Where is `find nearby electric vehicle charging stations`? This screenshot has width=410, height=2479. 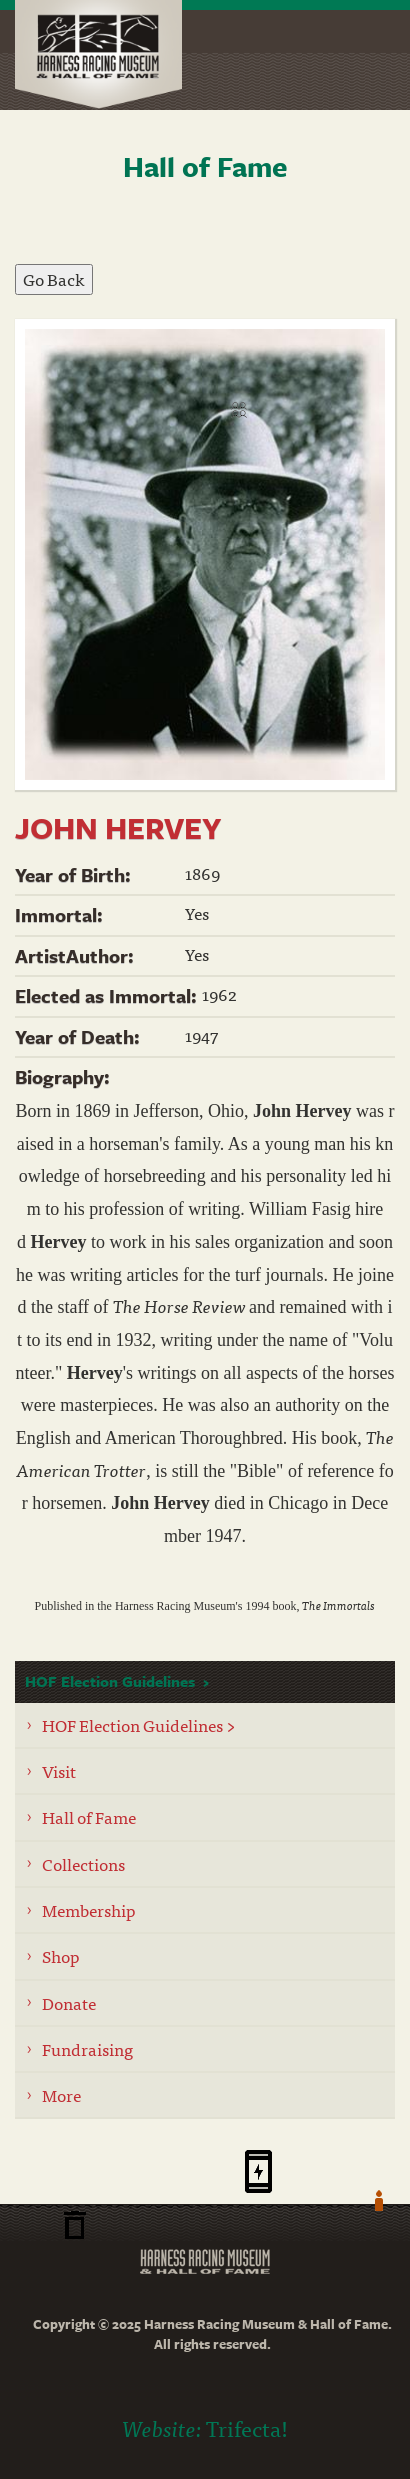 find nearby electric vehicle charging stations is located at coordinates (258, 2171).